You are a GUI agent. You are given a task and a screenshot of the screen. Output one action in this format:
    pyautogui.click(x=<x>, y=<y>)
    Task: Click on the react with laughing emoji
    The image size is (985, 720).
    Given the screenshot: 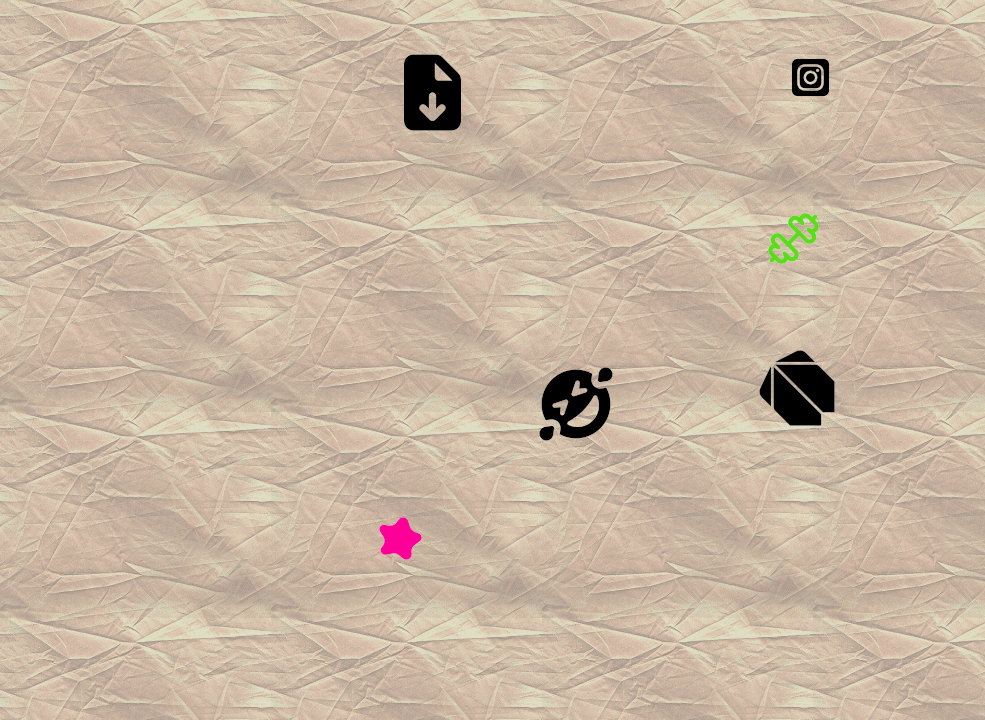 What is the action you would take?
    pyautogui.click(x=576, y=404)
    